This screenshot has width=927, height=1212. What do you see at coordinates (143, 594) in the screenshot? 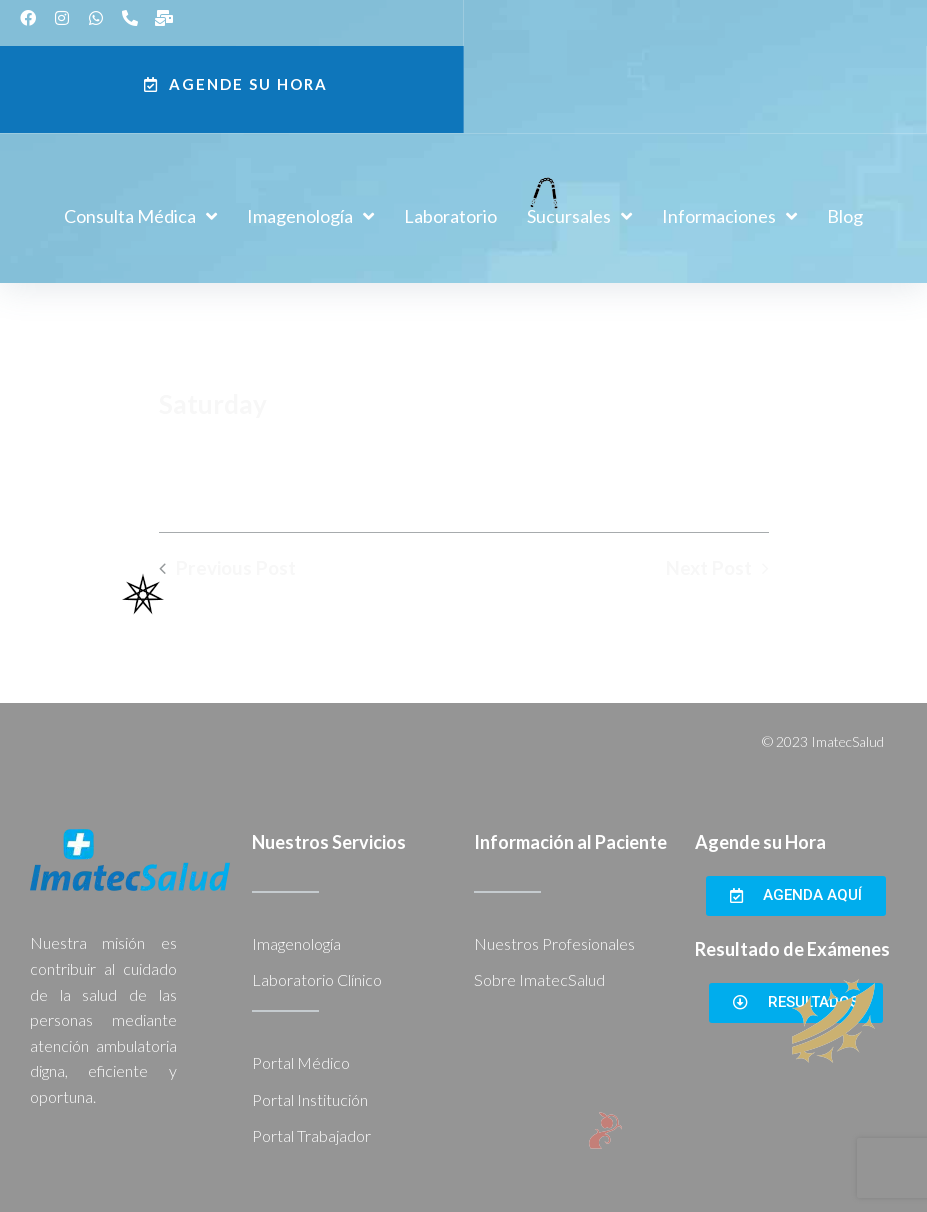
I see `a seven-pointed star symbol for mystical or magical elements` at bounding box center [143, 594].